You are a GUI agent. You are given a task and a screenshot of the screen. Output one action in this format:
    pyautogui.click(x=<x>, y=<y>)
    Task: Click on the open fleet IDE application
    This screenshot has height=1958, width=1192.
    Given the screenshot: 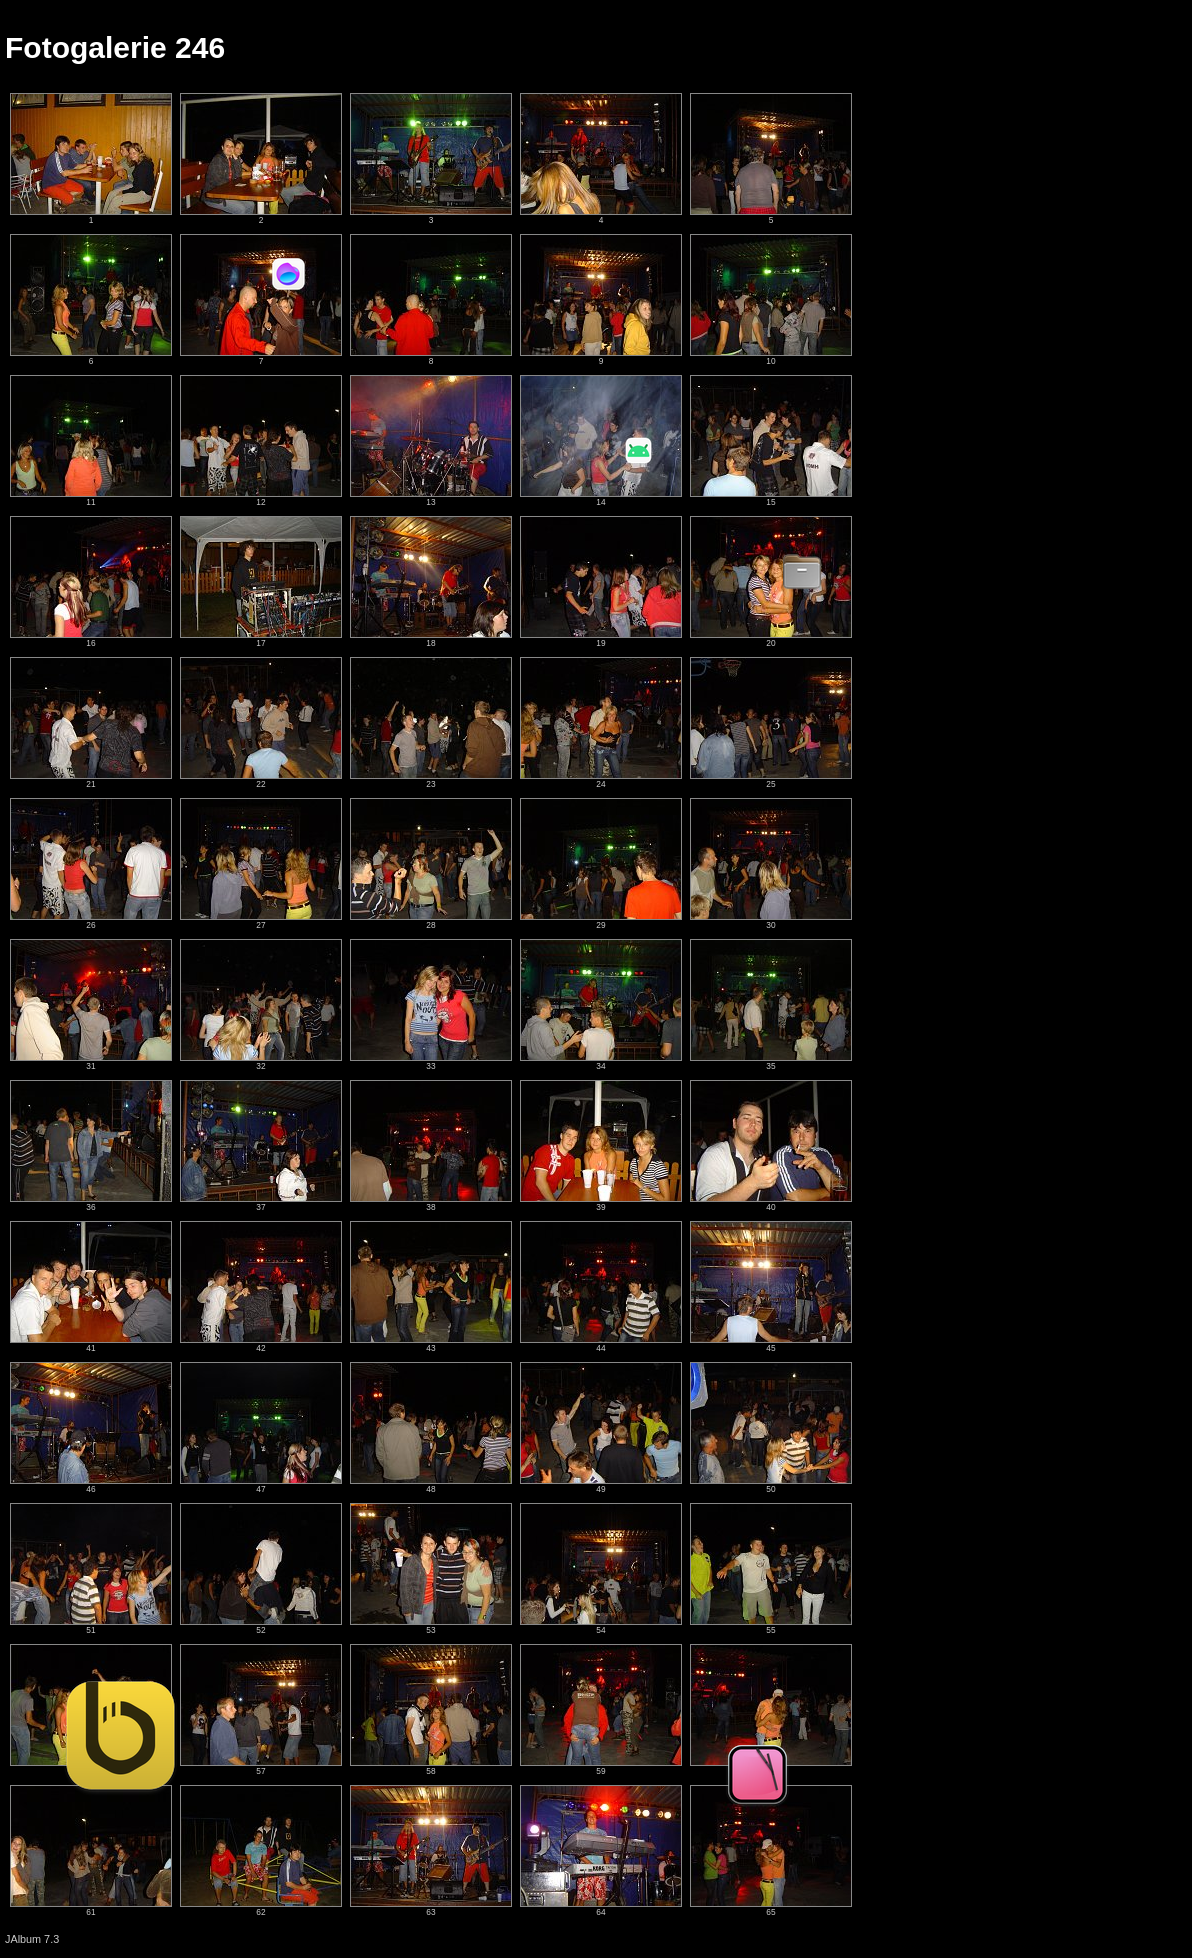 What is the action you would take?
    pyautogui.click(x=288, y=274)
    